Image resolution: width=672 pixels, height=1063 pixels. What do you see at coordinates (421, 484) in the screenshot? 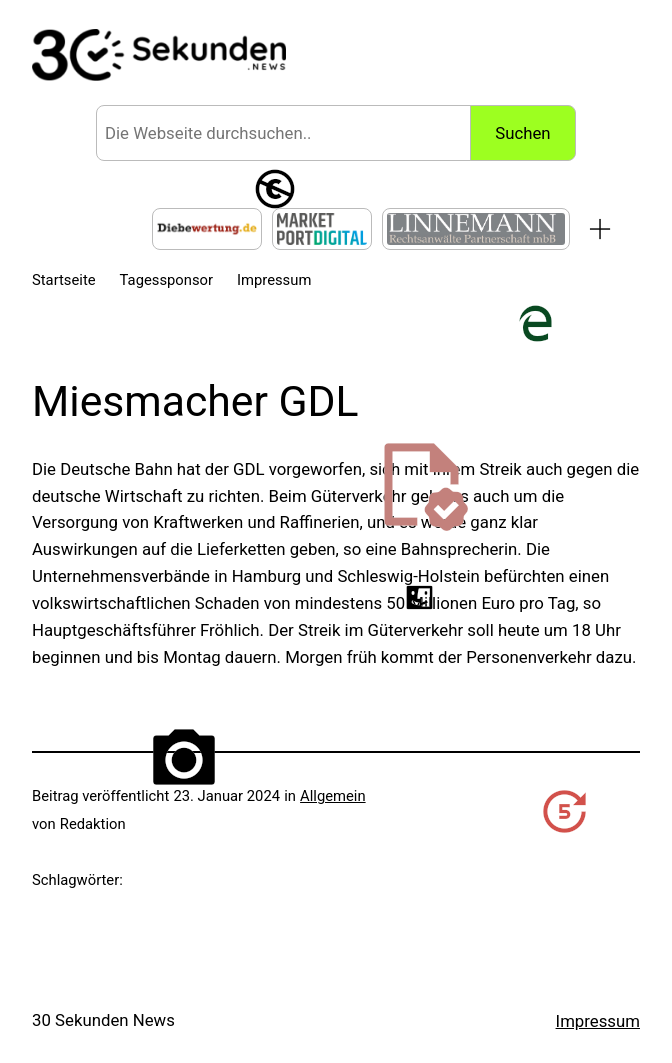
I see `view verified contract document` at bounding box center [421, 484].